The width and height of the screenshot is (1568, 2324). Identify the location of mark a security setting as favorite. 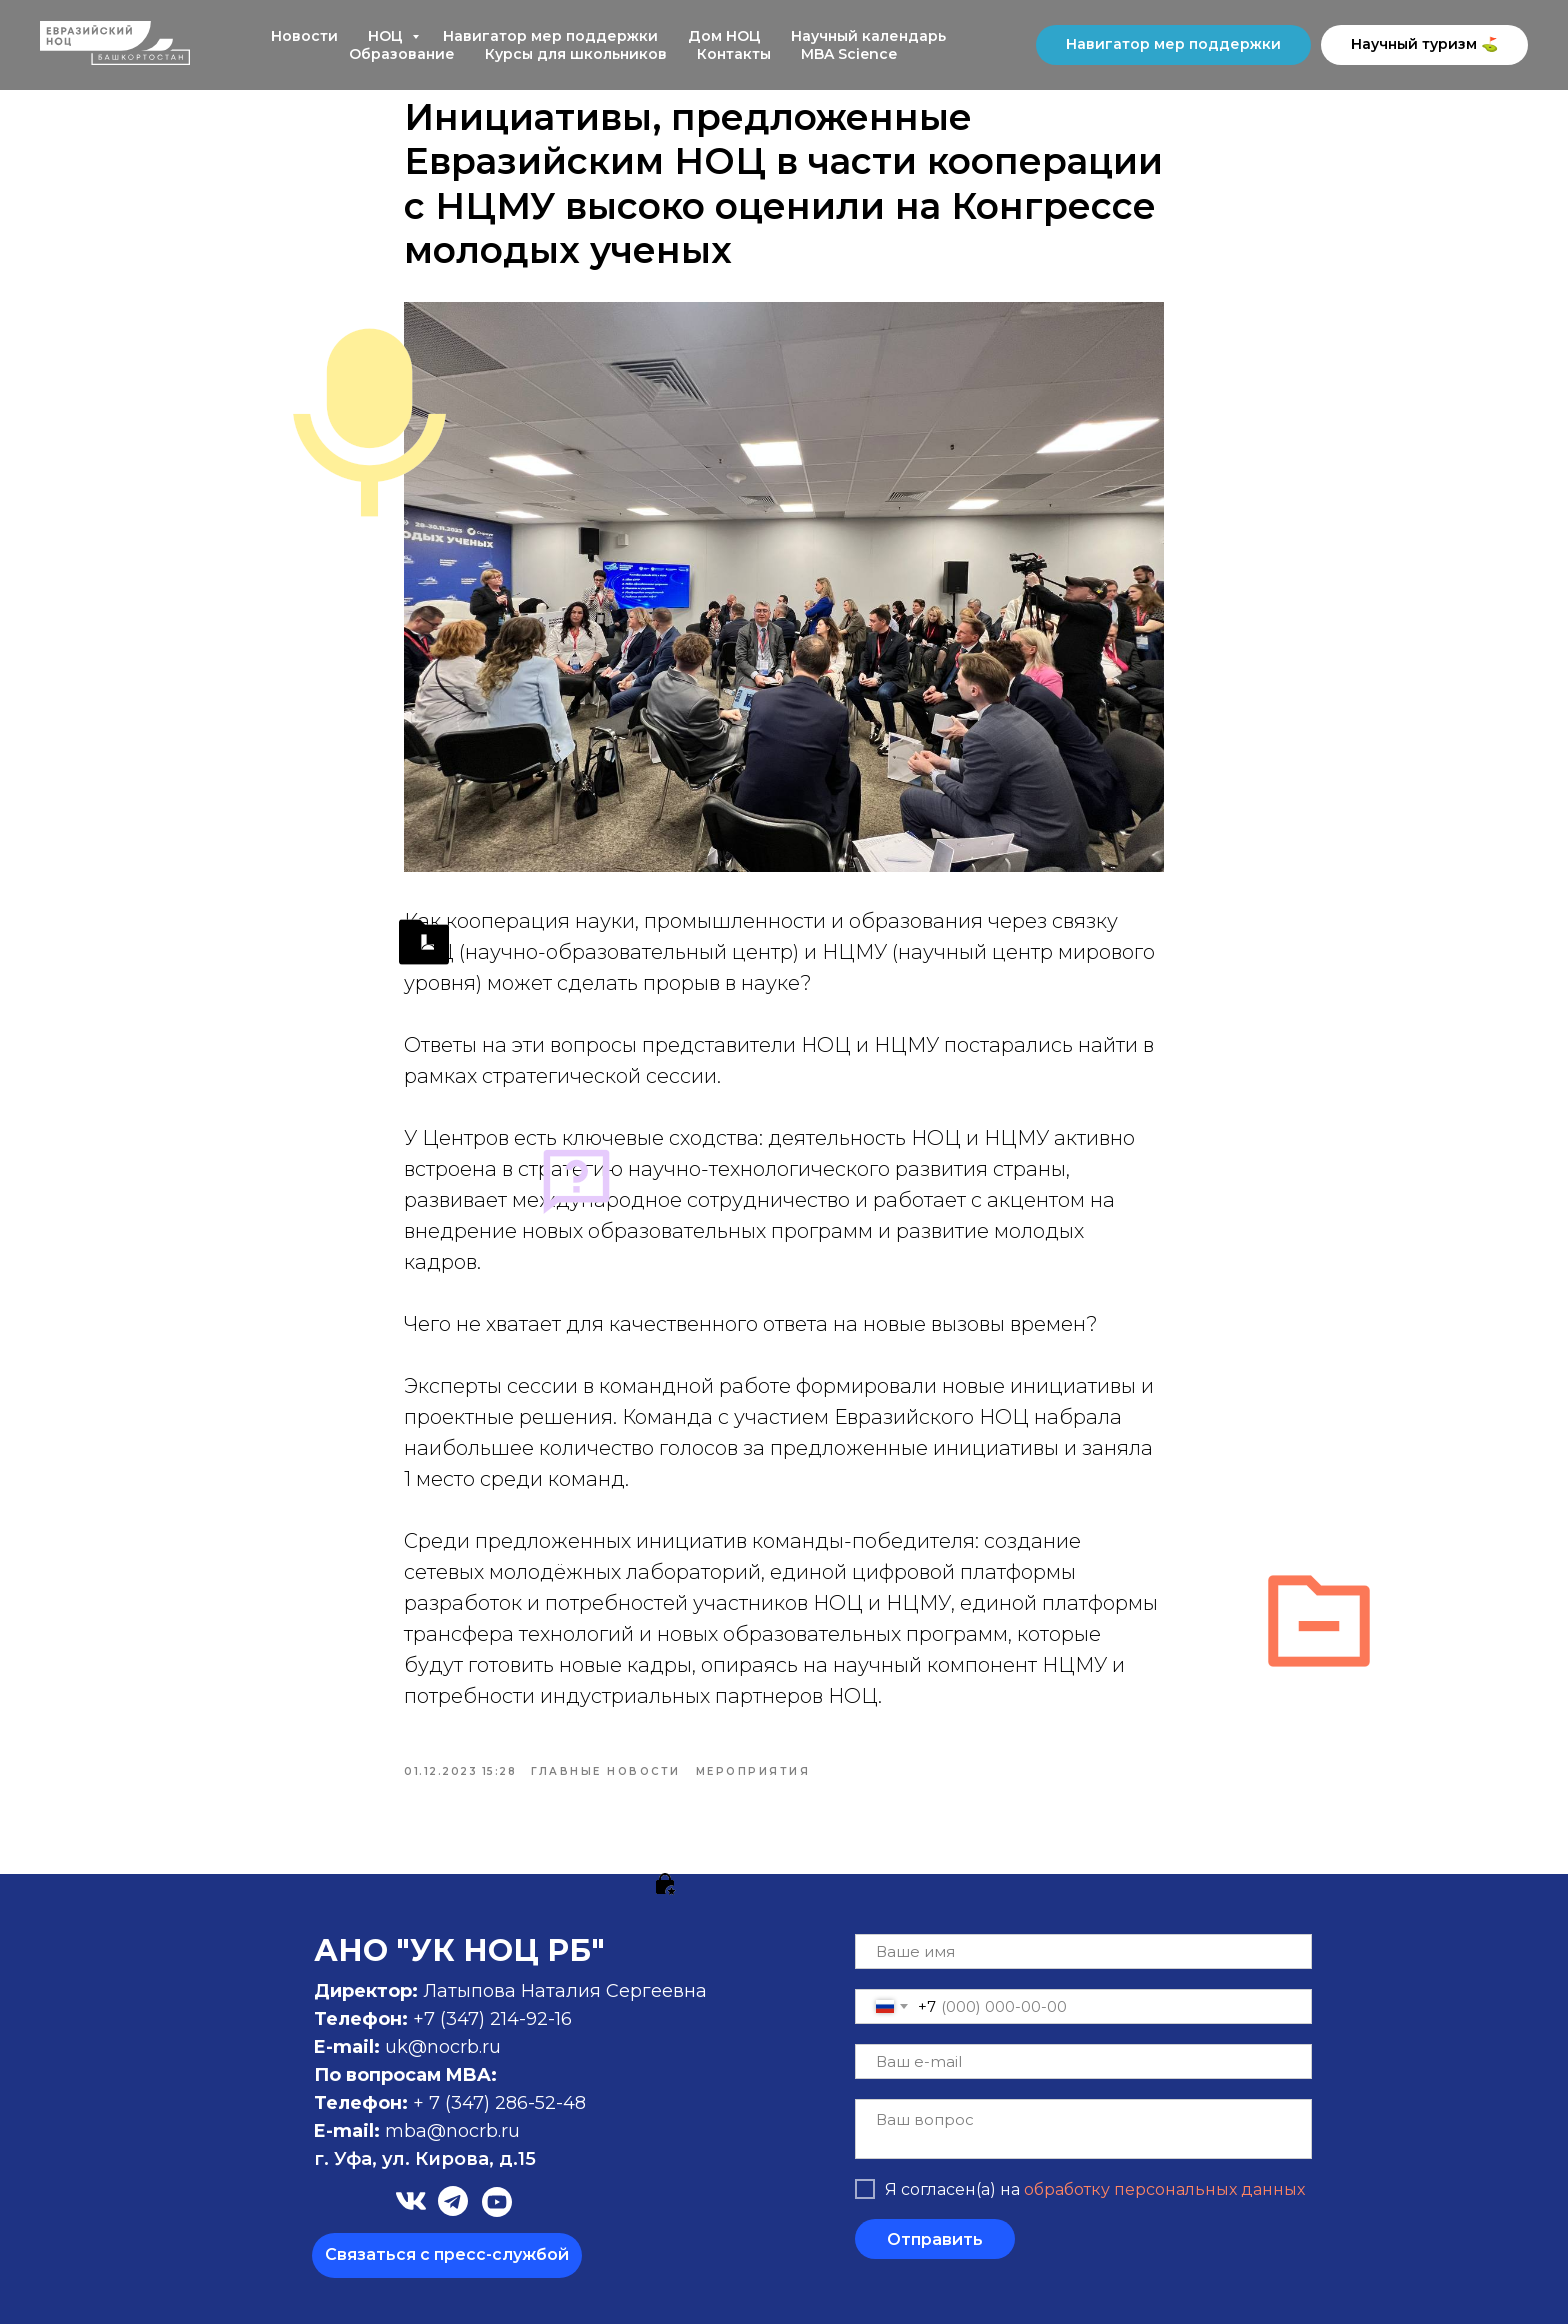
(665, 1884).